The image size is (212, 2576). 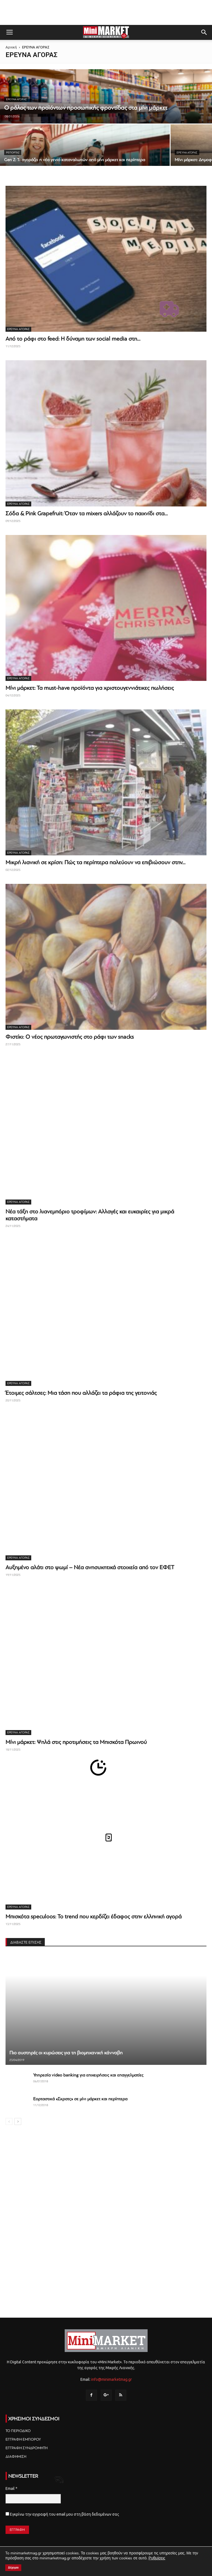 I want to click on view remaining time or countdown timer, so click(x=98, y=1767).